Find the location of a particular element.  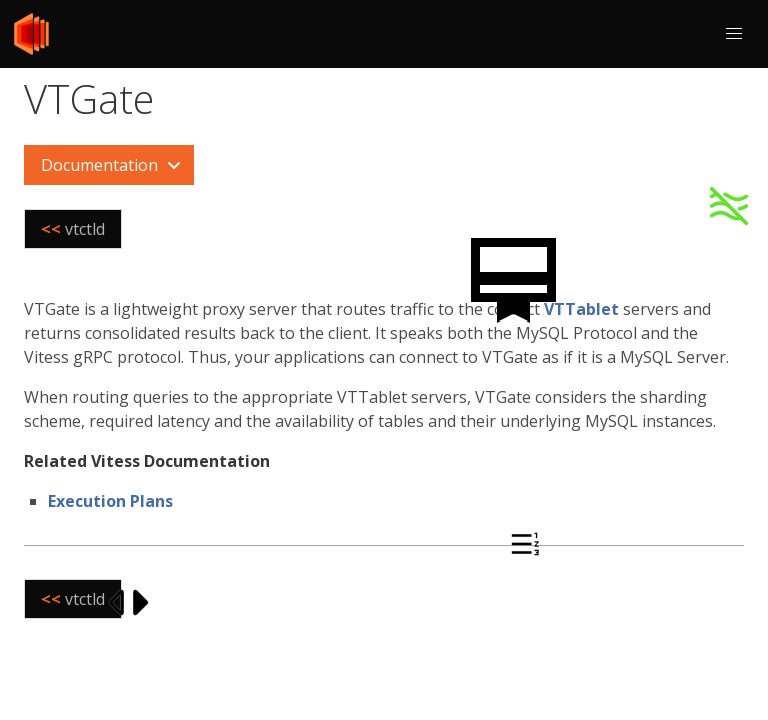

switch to right-to-left numbered list format is located at coordinates (526, 544).